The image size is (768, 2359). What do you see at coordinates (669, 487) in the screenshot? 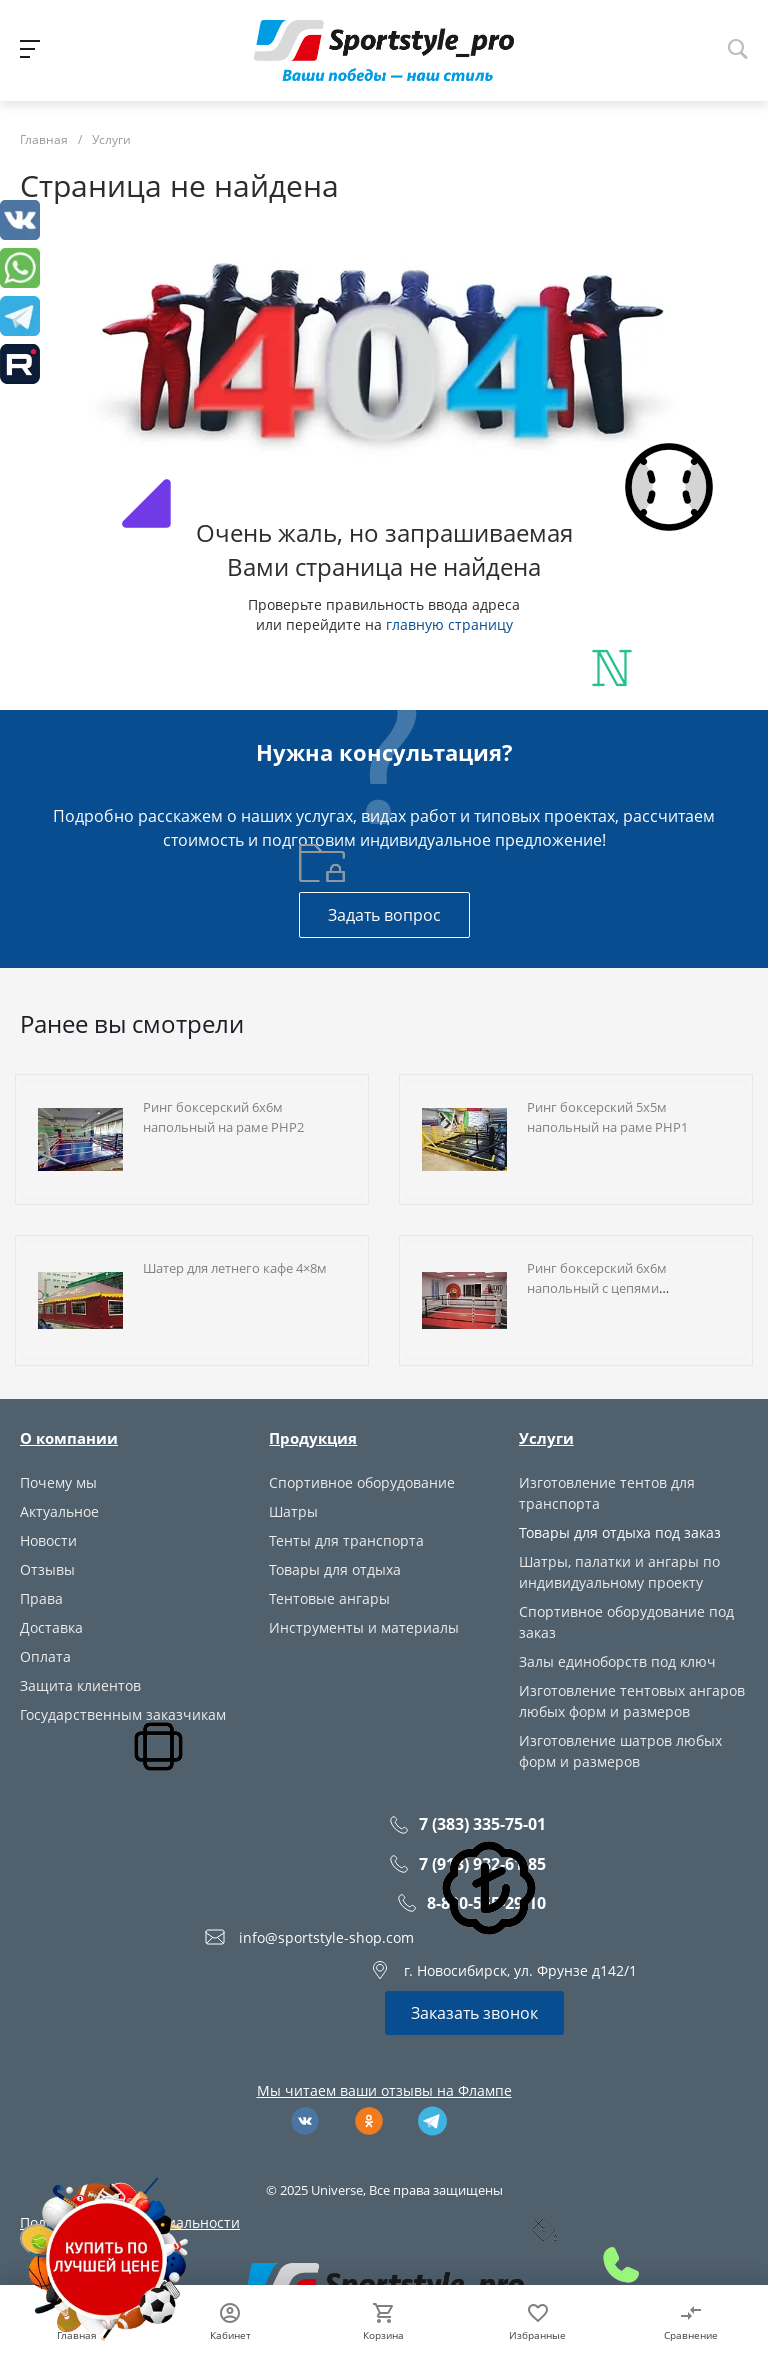
I see `view baseball scores or stats` at bounding box center [669, 487].